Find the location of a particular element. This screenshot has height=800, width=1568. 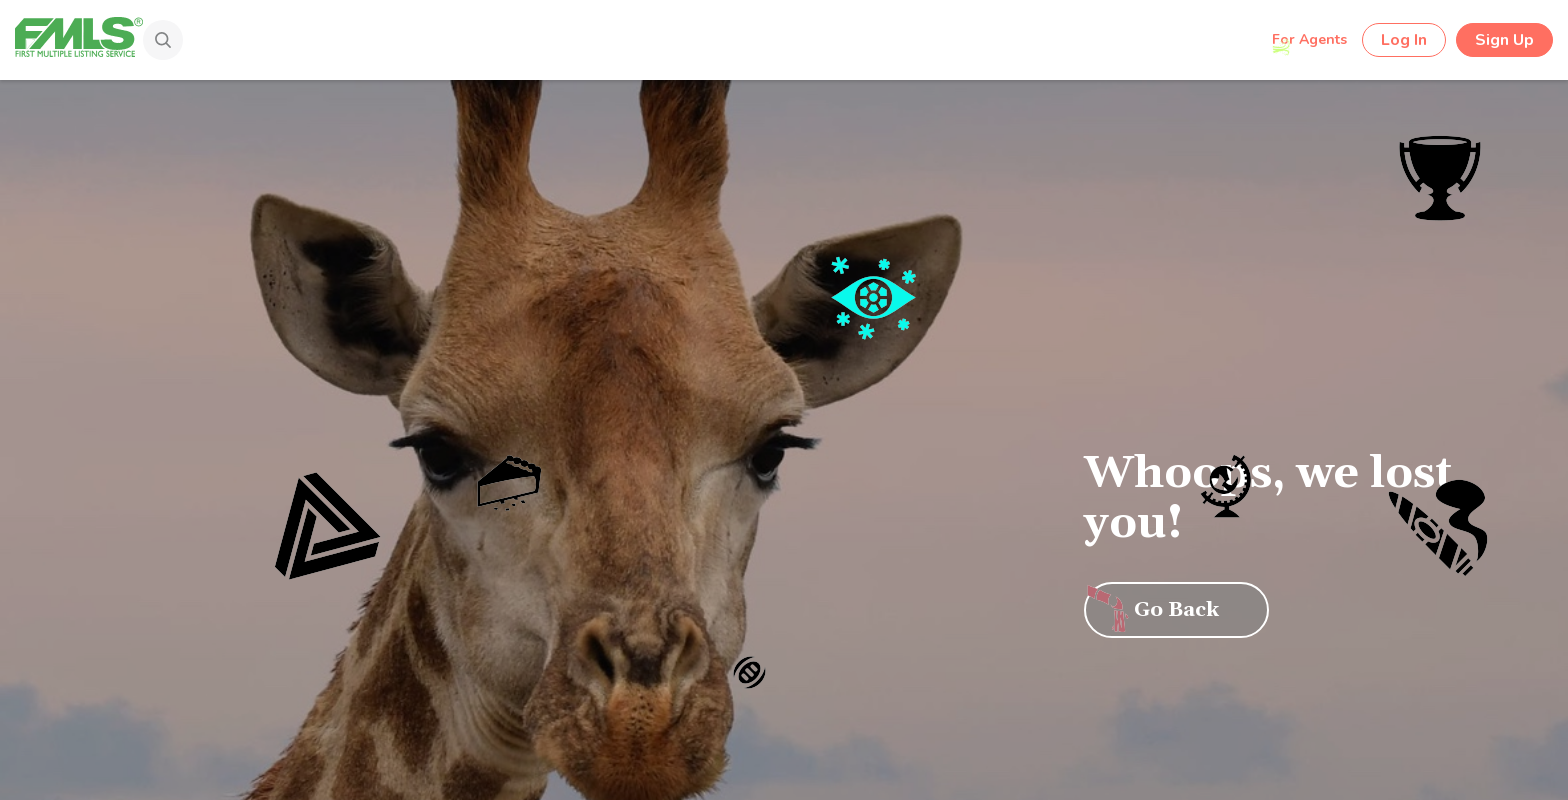

indicates sandstorm or dust storm weather condition is located at coordinates (1281, 47).